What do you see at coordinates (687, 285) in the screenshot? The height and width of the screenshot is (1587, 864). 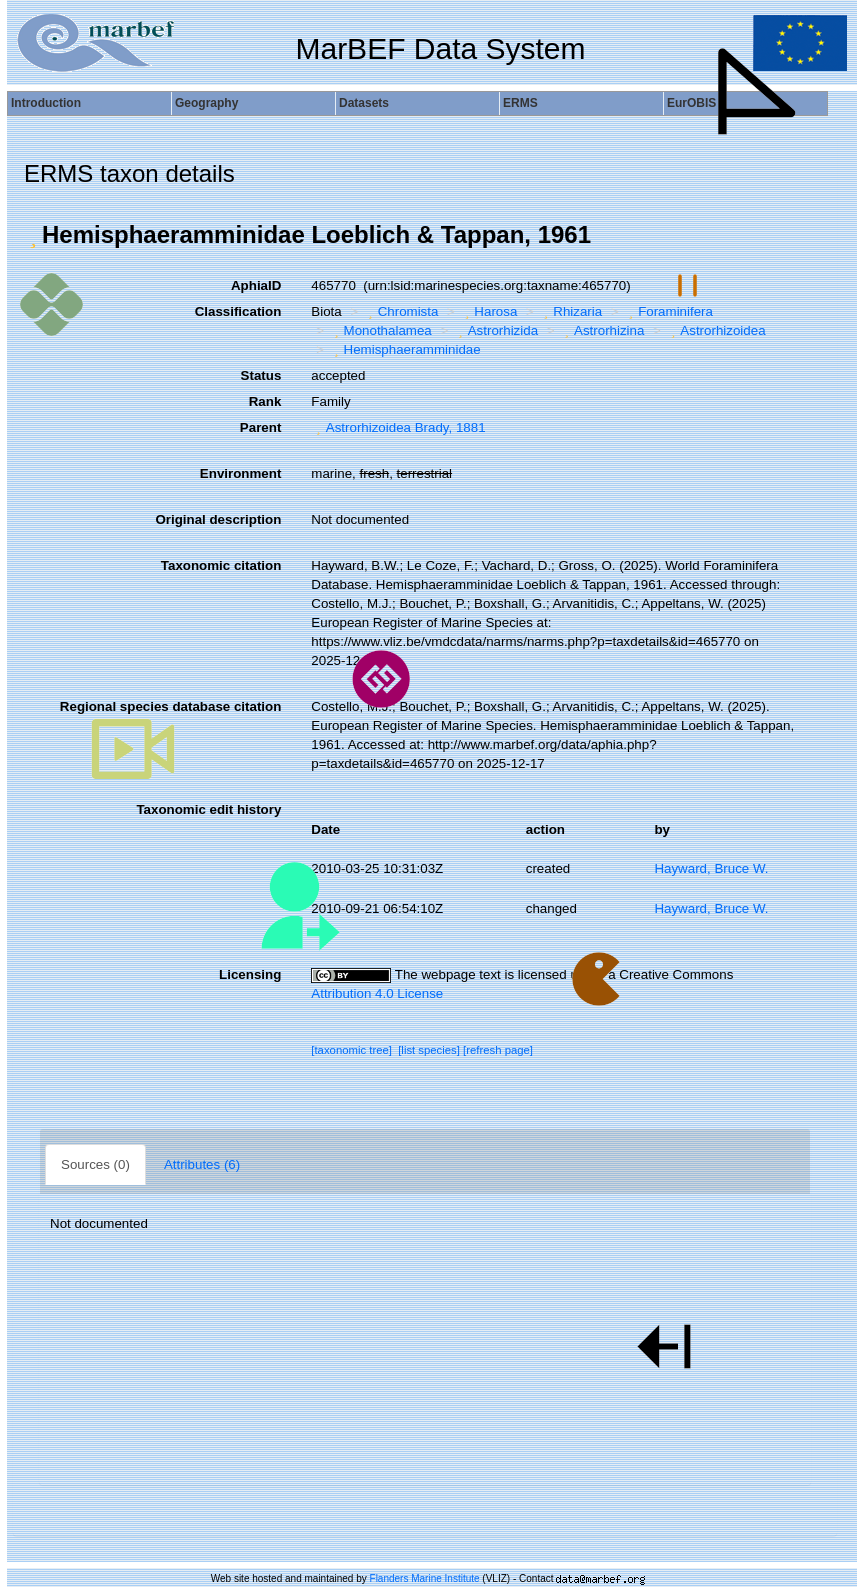 I see `pause media playback` at bounding box center [687, 285].